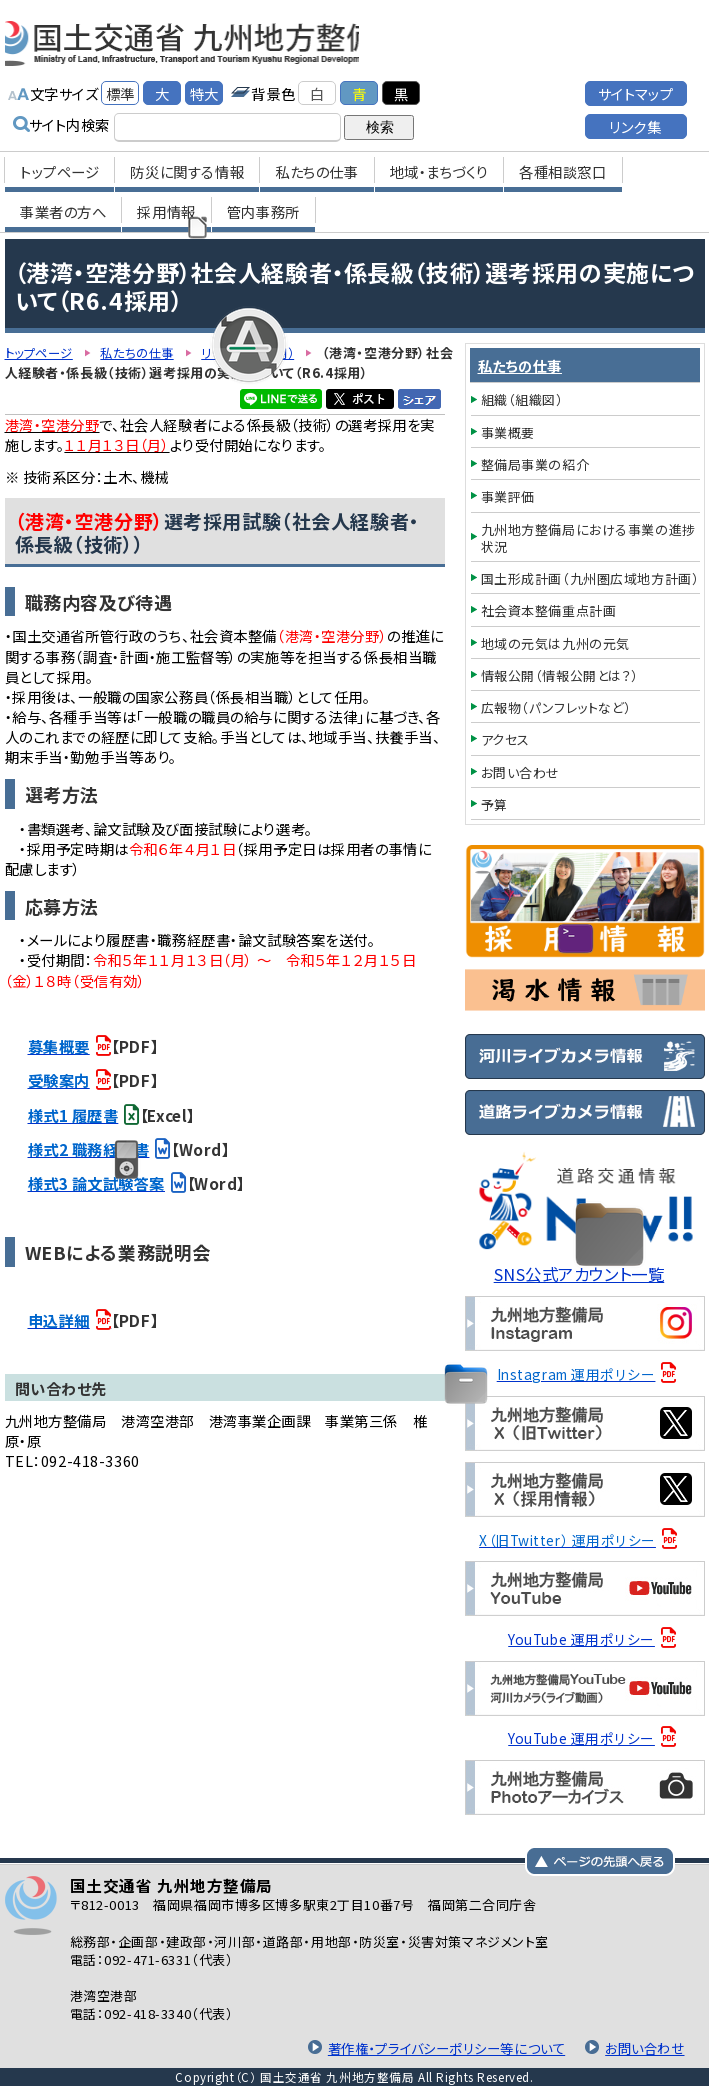 Image resolution: width=709 pixels, height=2096 pixels. I want to click on open the files app, so click(466, 1384).